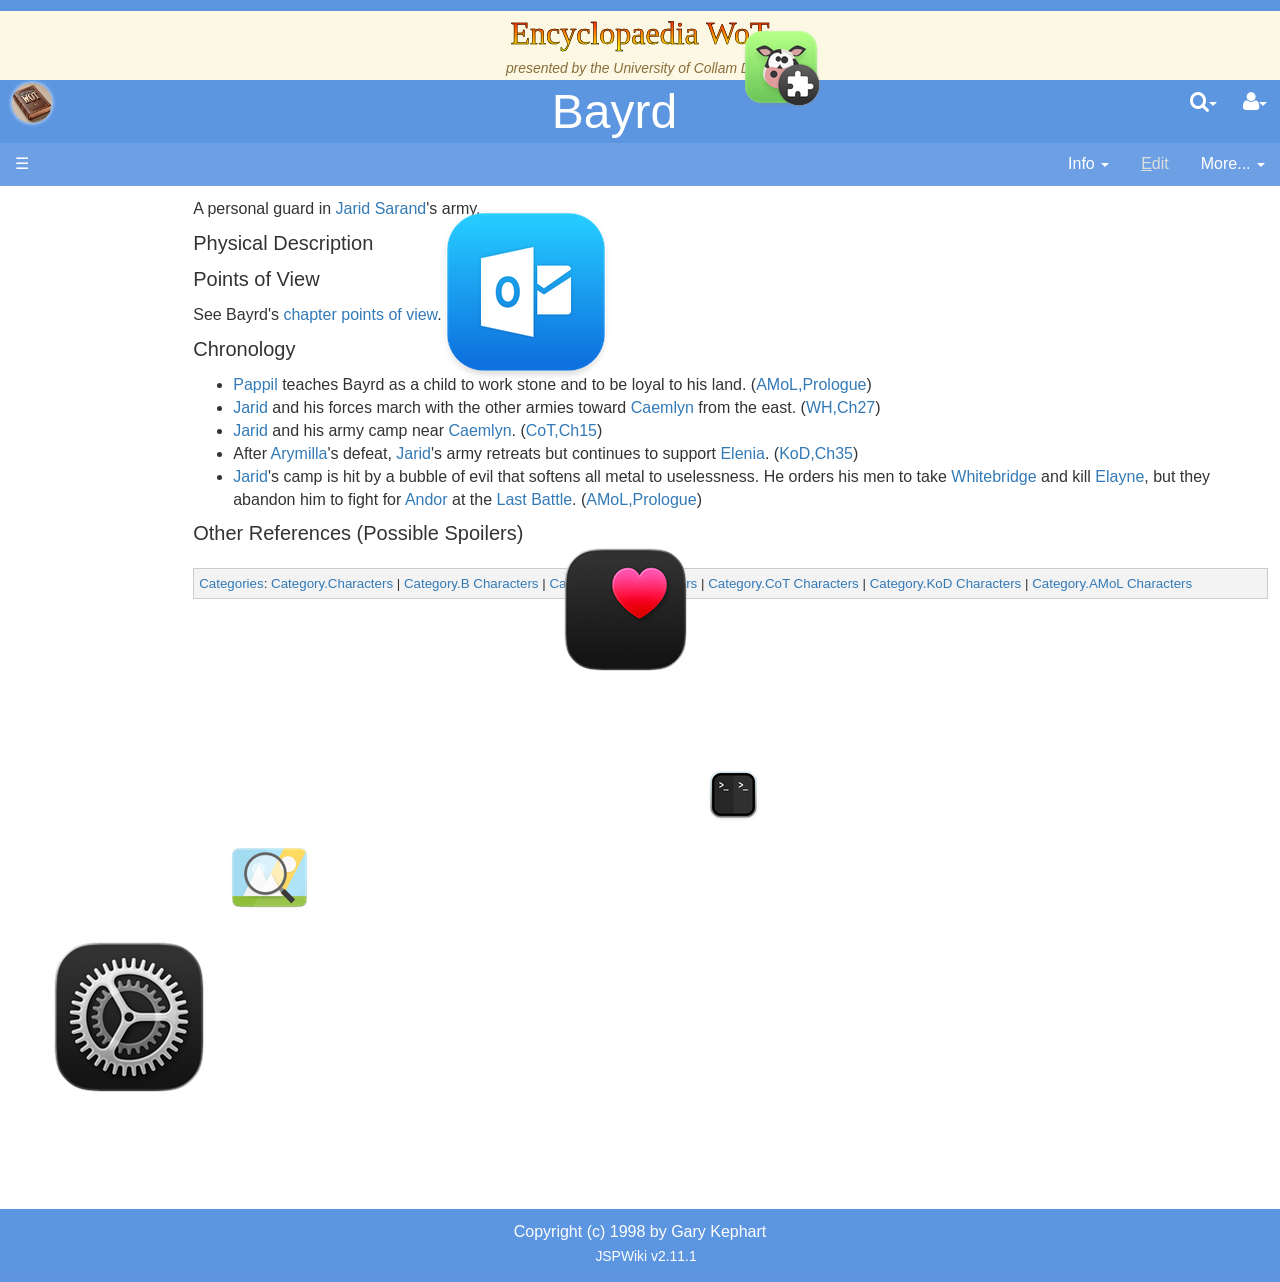 The width and height of the screenshot is (1280, 1282). What do you see at coordinates (269, 877) in the screenshot?
I see `open image viewer application` at bounding box center [269, 877].